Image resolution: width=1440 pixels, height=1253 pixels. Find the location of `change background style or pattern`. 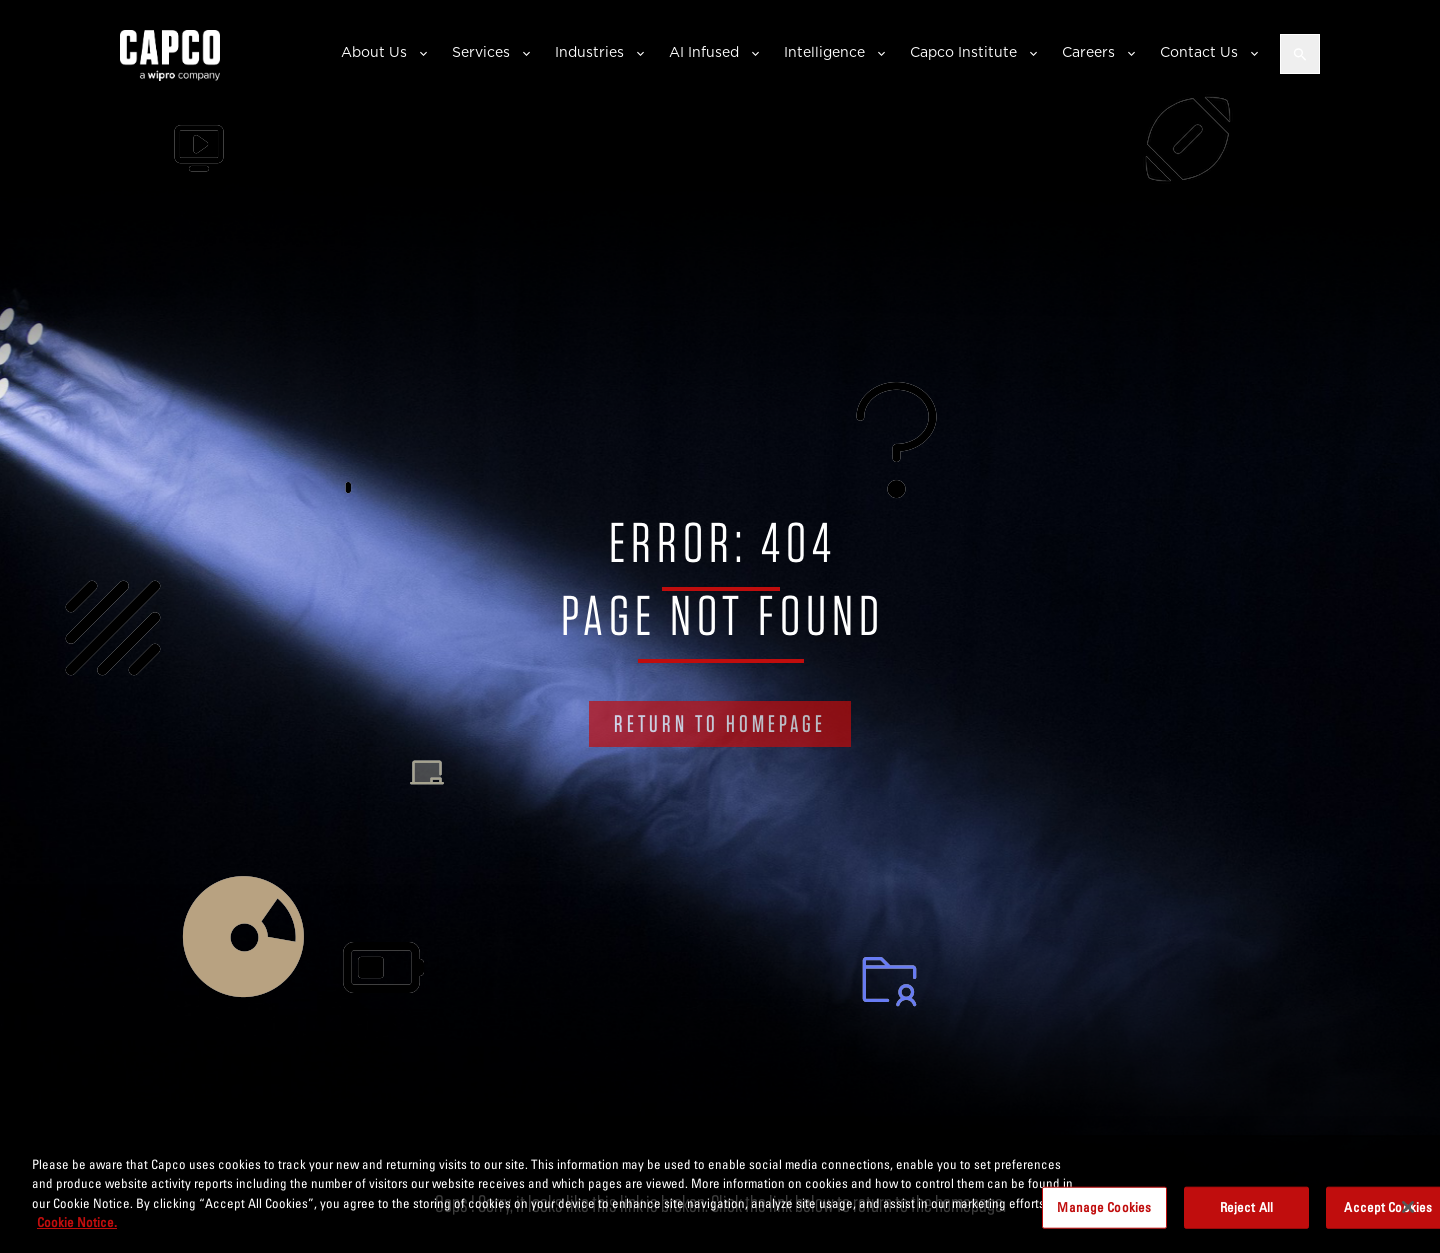

change background style or pattern is located at coordinates (113, 628).